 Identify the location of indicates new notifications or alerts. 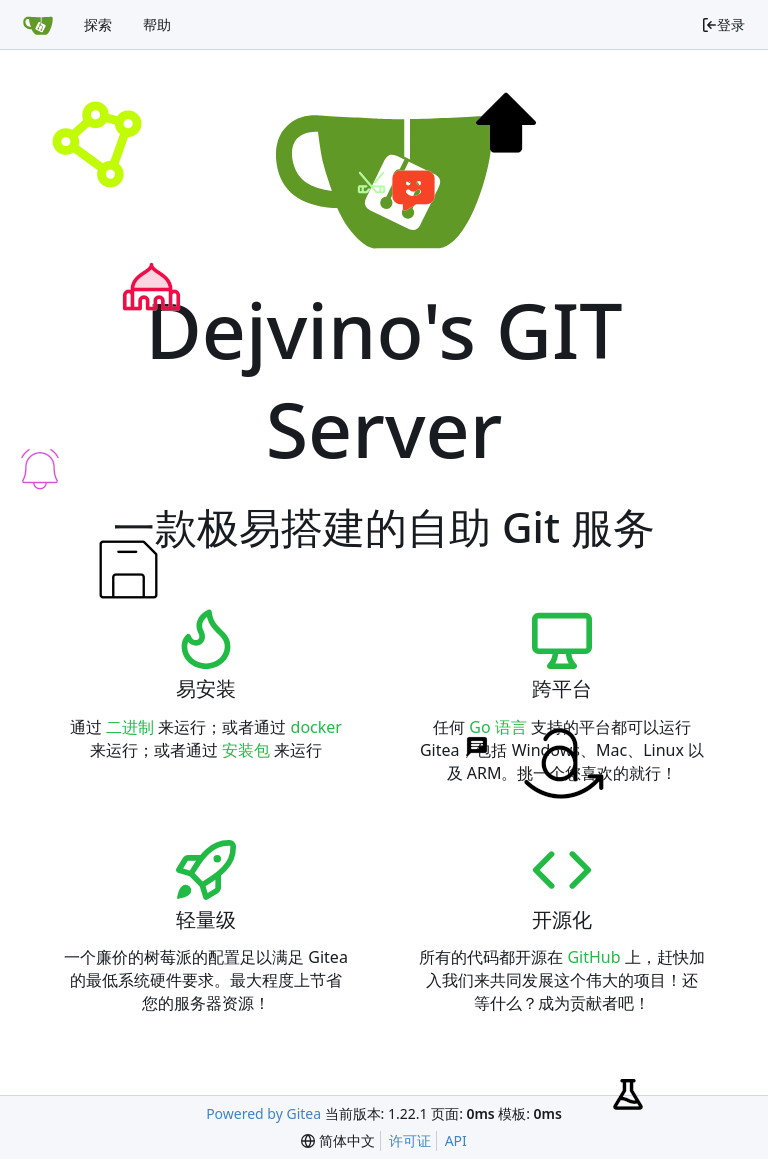
(40, 470).